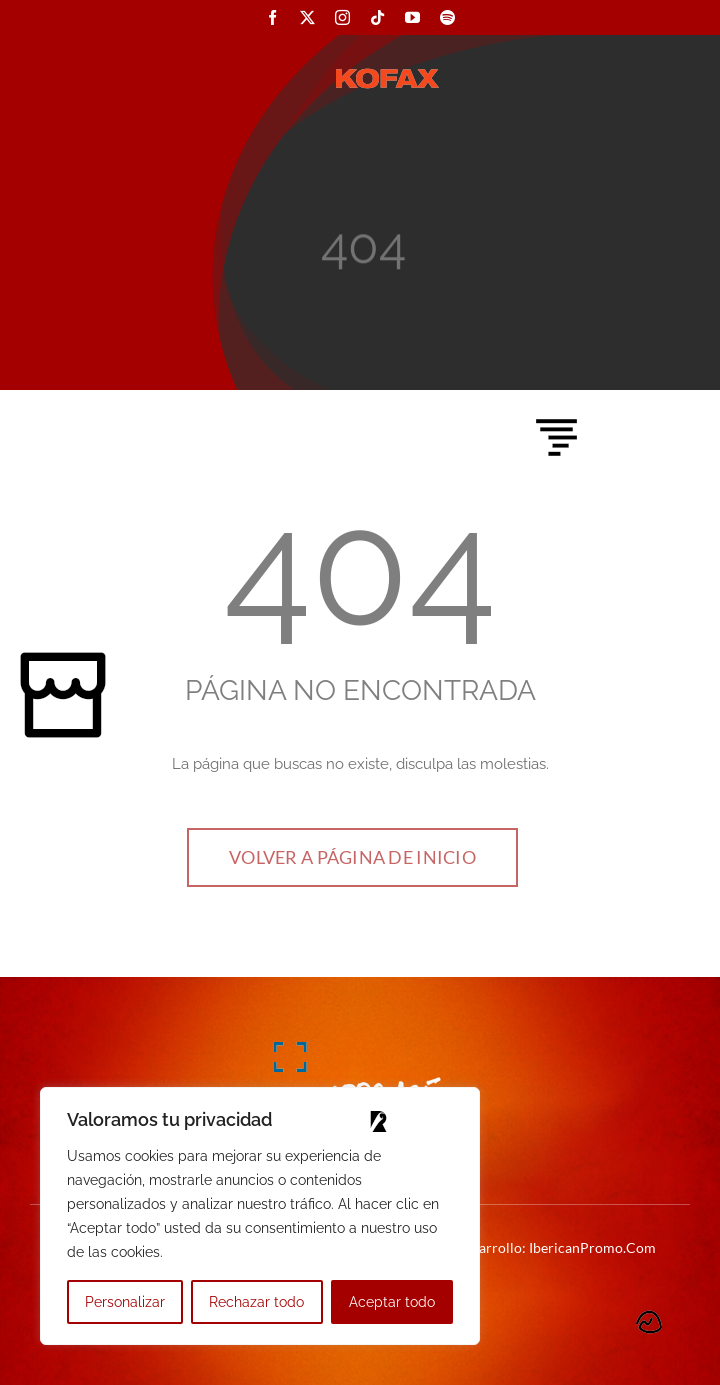  I want to click on Kofax company logo, so click(387, 78).